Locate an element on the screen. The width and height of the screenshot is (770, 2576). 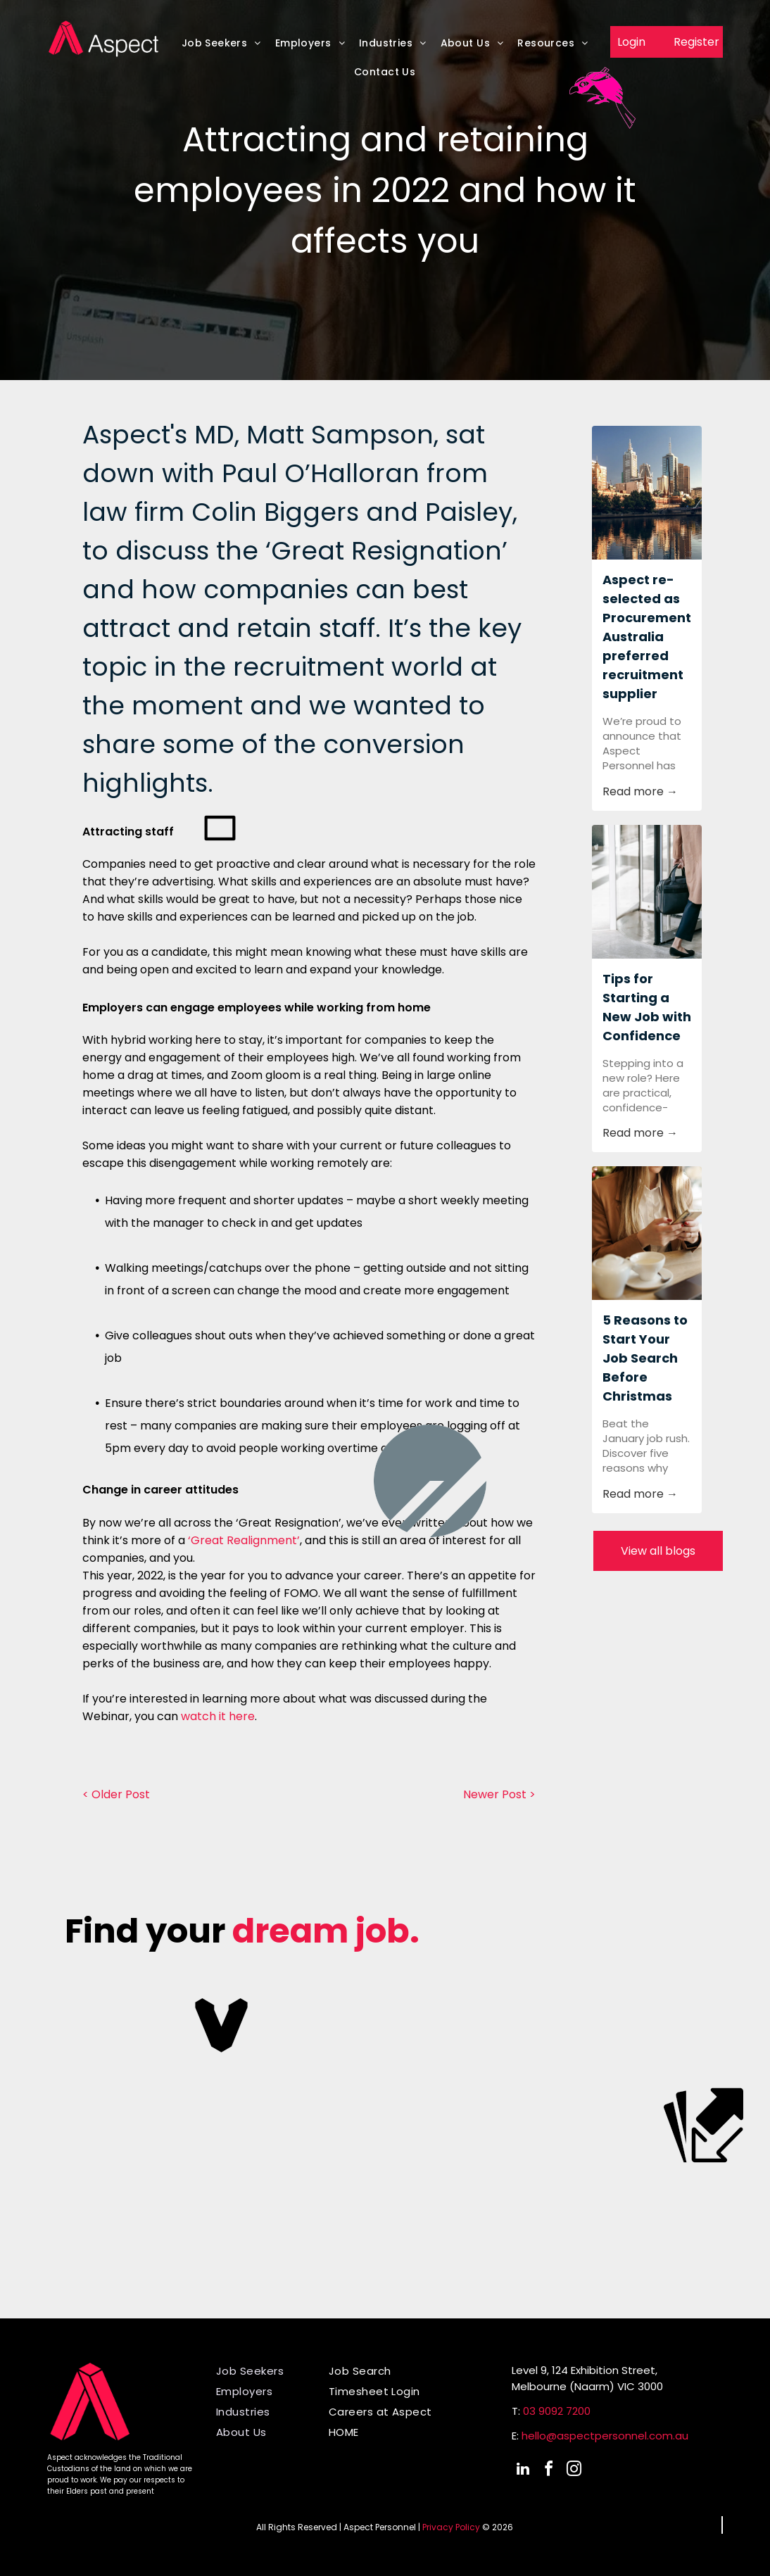
Vagrant development environment logo is located at coordinates (221, 2025).